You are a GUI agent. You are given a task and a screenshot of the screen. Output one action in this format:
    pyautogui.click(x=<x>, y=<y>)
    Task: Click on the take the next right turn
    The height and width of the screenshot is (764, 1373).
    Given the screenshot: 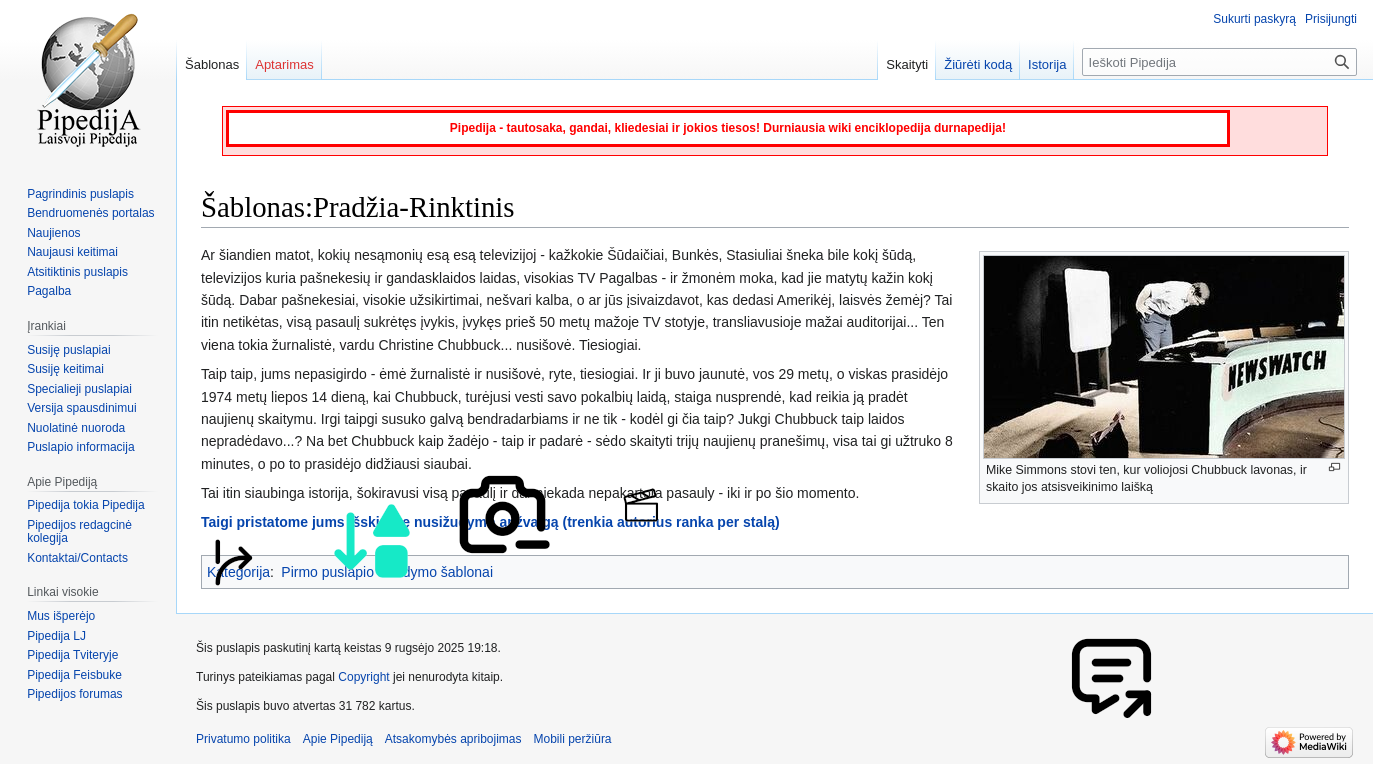 What is the action you would take?
    pyautogui.click(x=231, y=562)
    